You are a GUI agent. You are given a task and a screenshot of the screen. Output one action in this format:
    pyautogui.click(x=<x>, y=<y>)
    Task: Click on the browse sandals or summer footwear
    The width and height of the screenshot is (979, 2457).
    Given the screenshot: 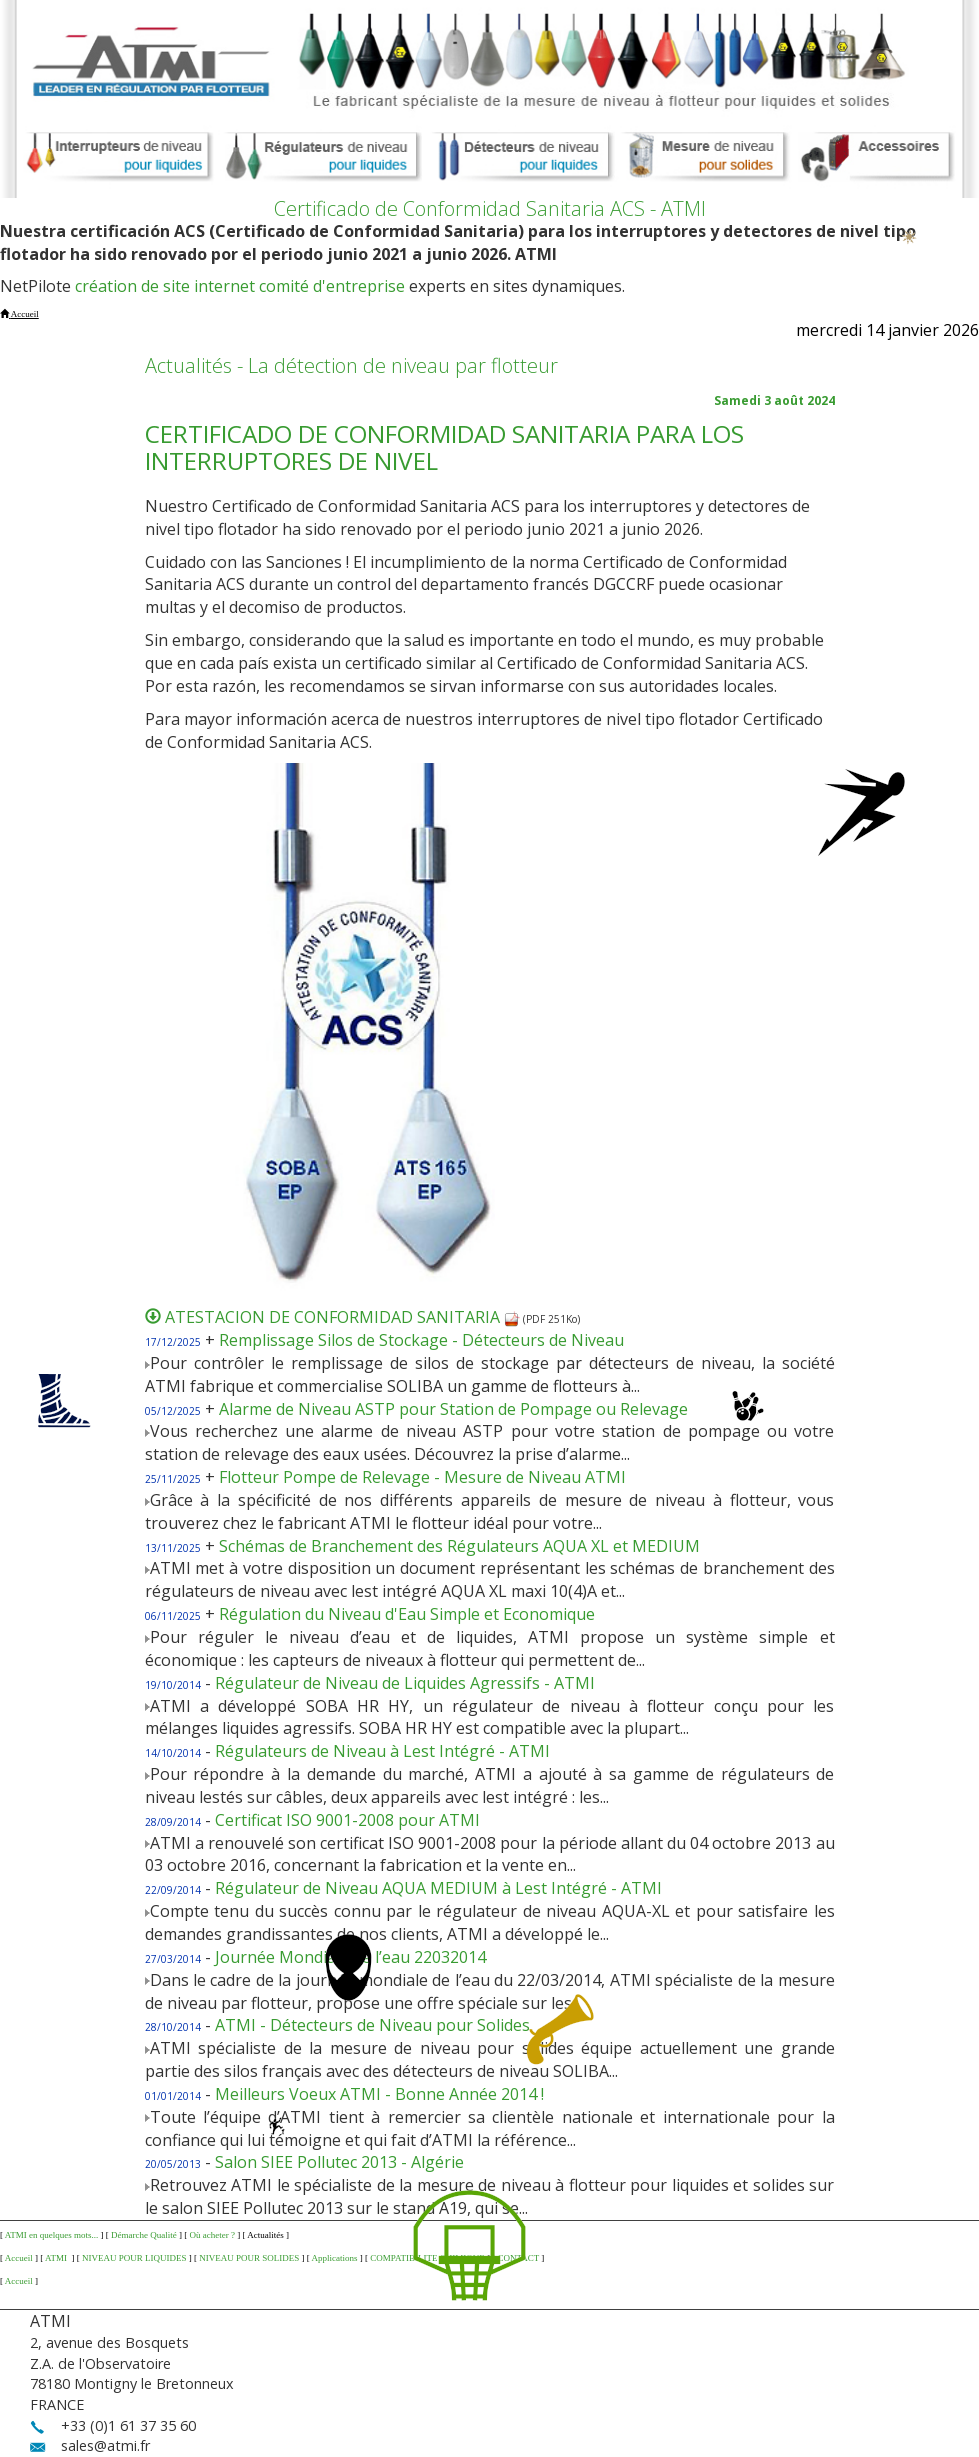 What is the action you would take?
    pyautogui.click(x=64, y=1401)
    